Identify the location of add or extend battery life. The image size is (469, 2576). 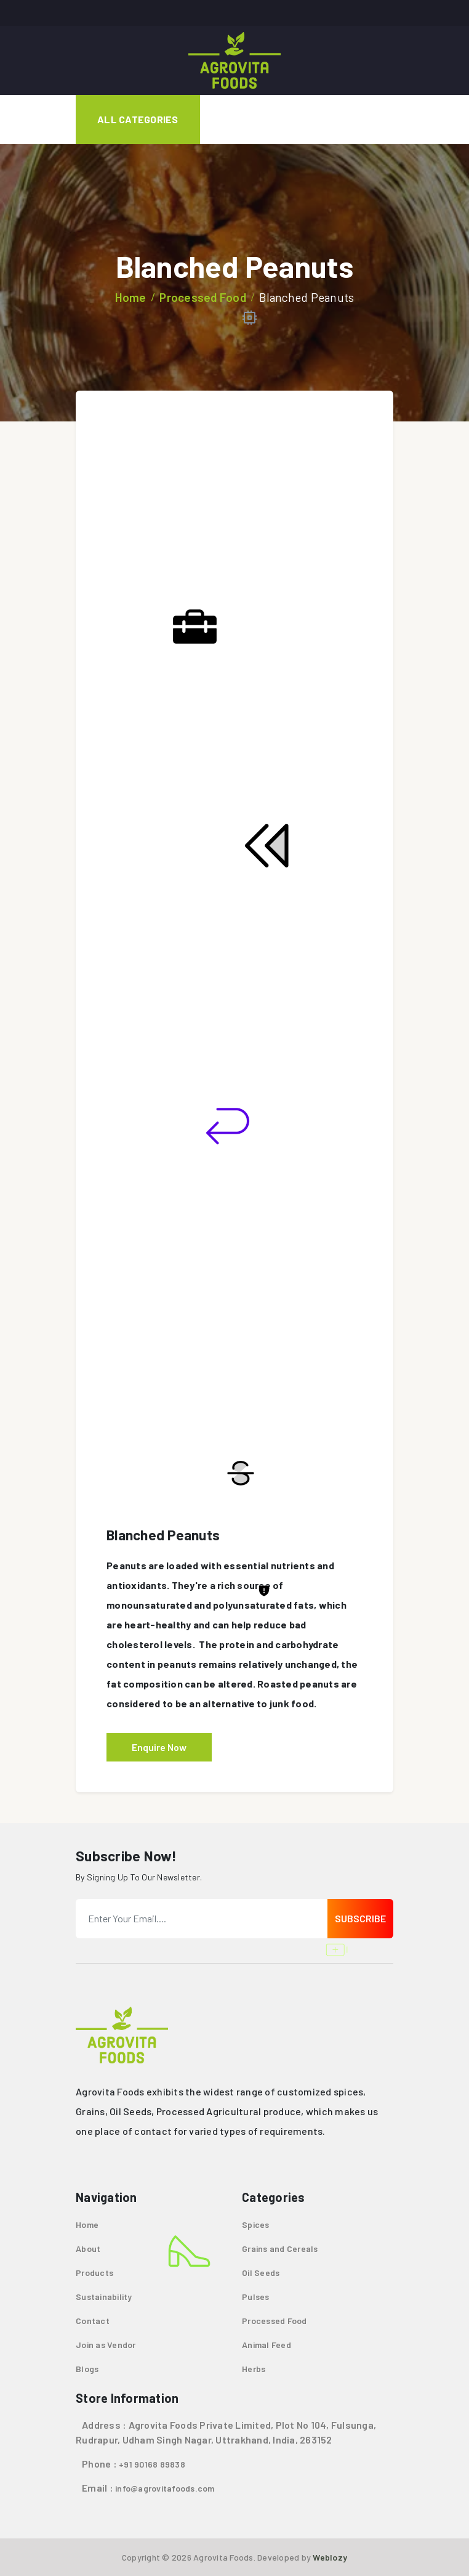
(336, 1949).